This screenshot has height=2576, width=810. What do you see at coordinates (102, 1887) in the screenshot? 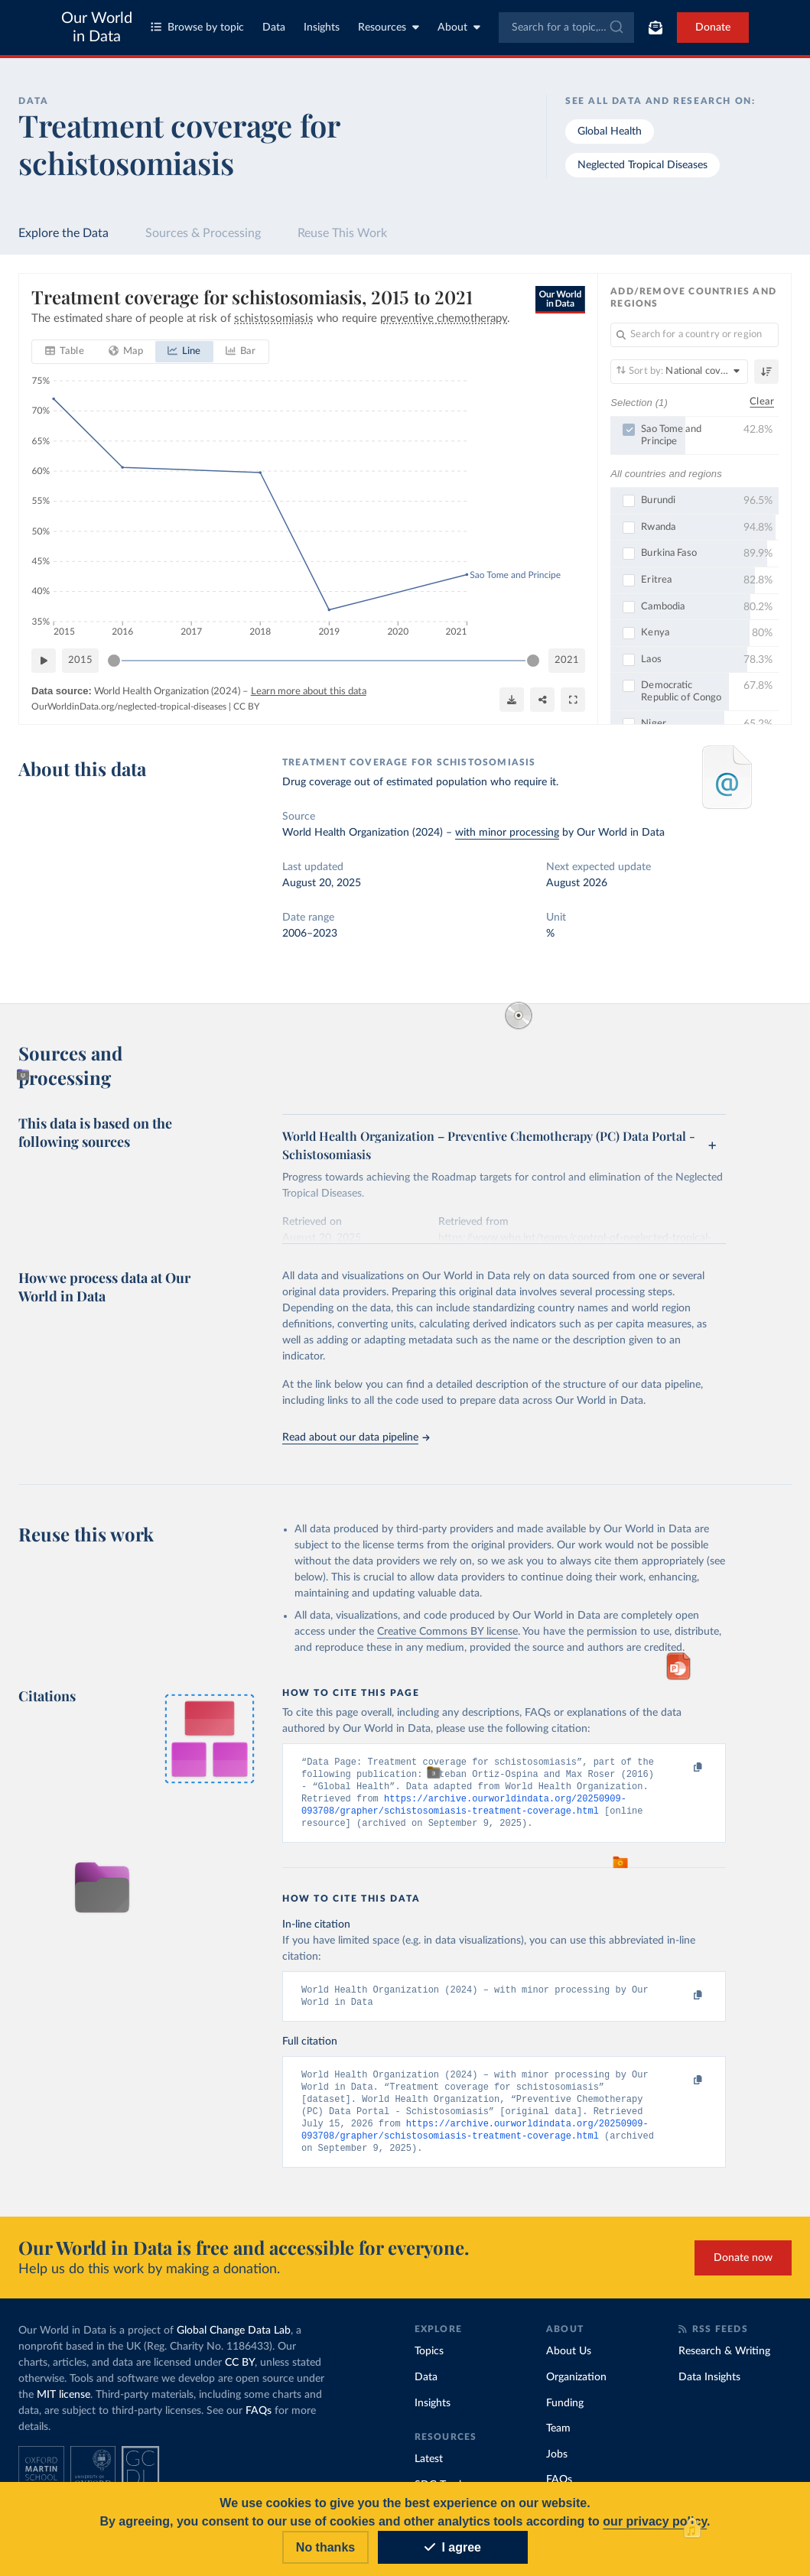
I see `indicates a folder is ready to accept a dragged item` at bounding box center [102, 1887].